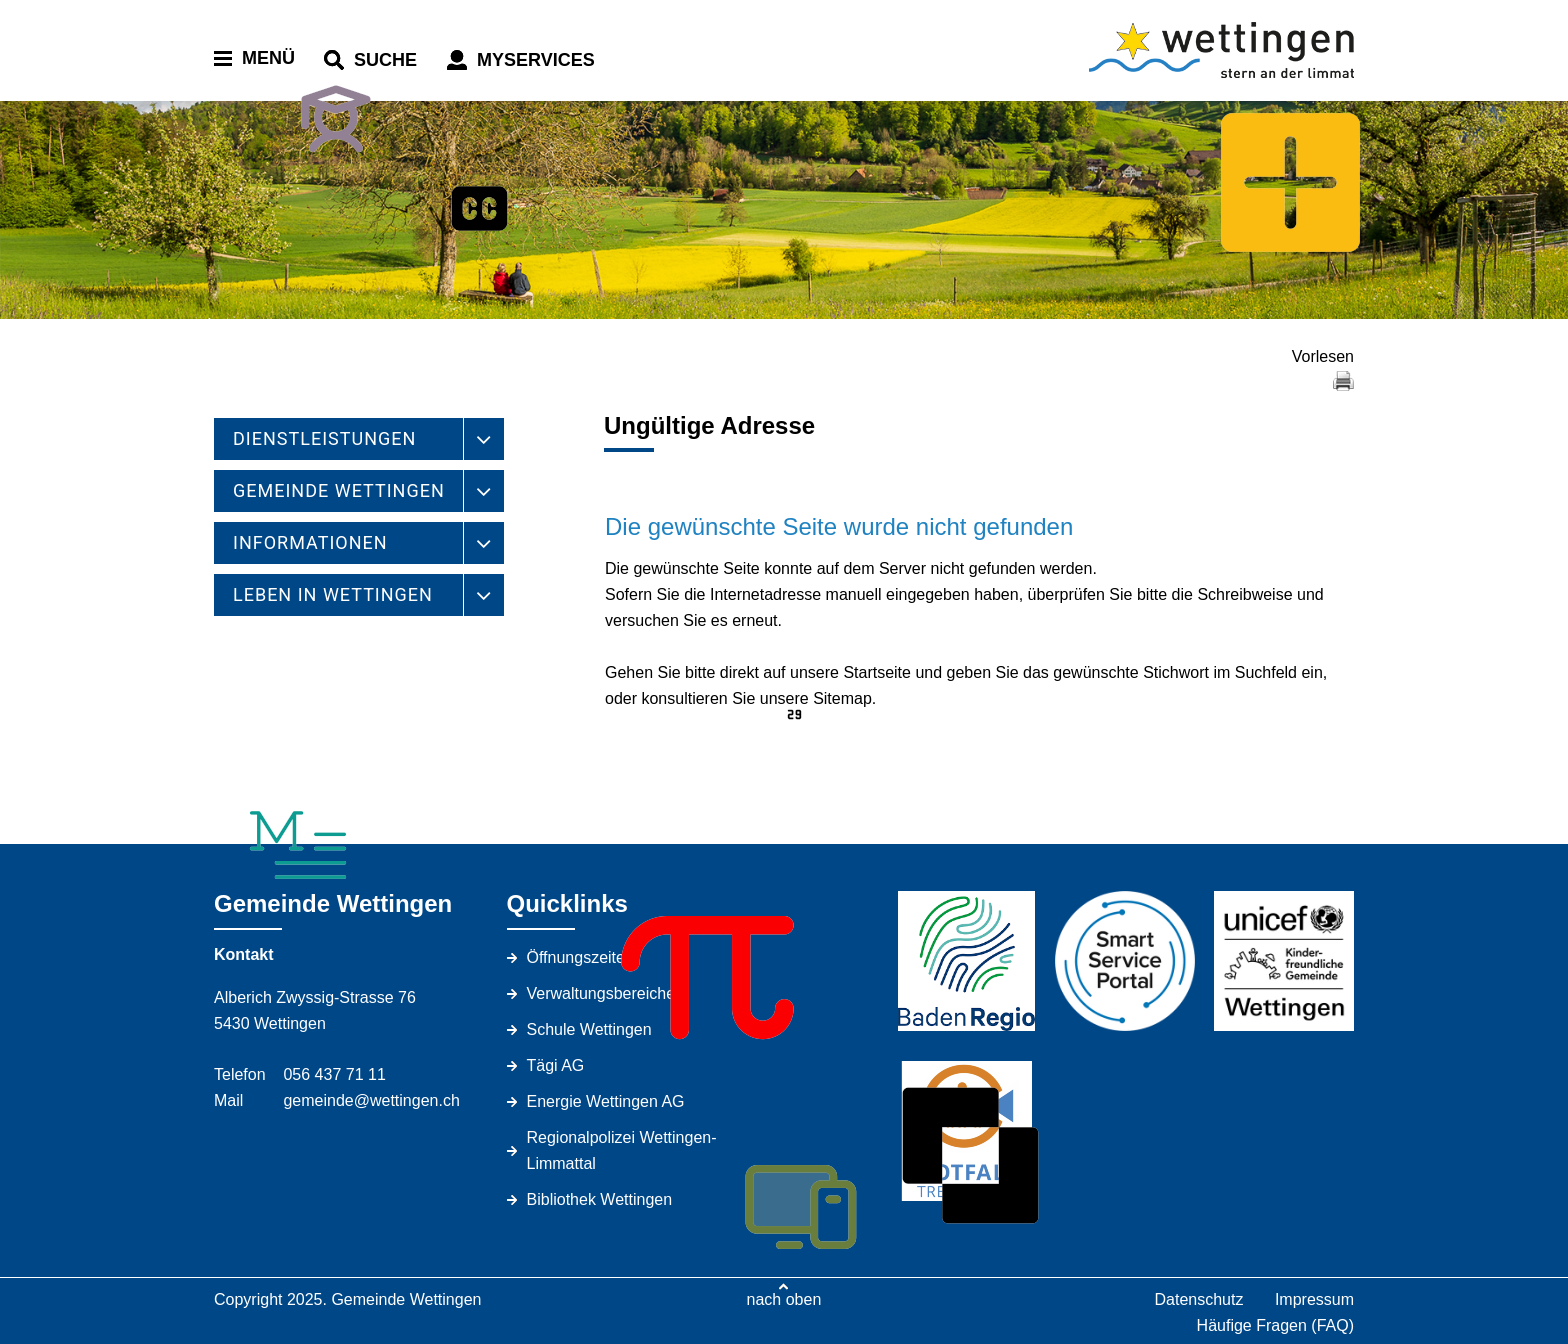 The image size is (1568, 1344). I want to click on open article on Medium, so click(298, 845).